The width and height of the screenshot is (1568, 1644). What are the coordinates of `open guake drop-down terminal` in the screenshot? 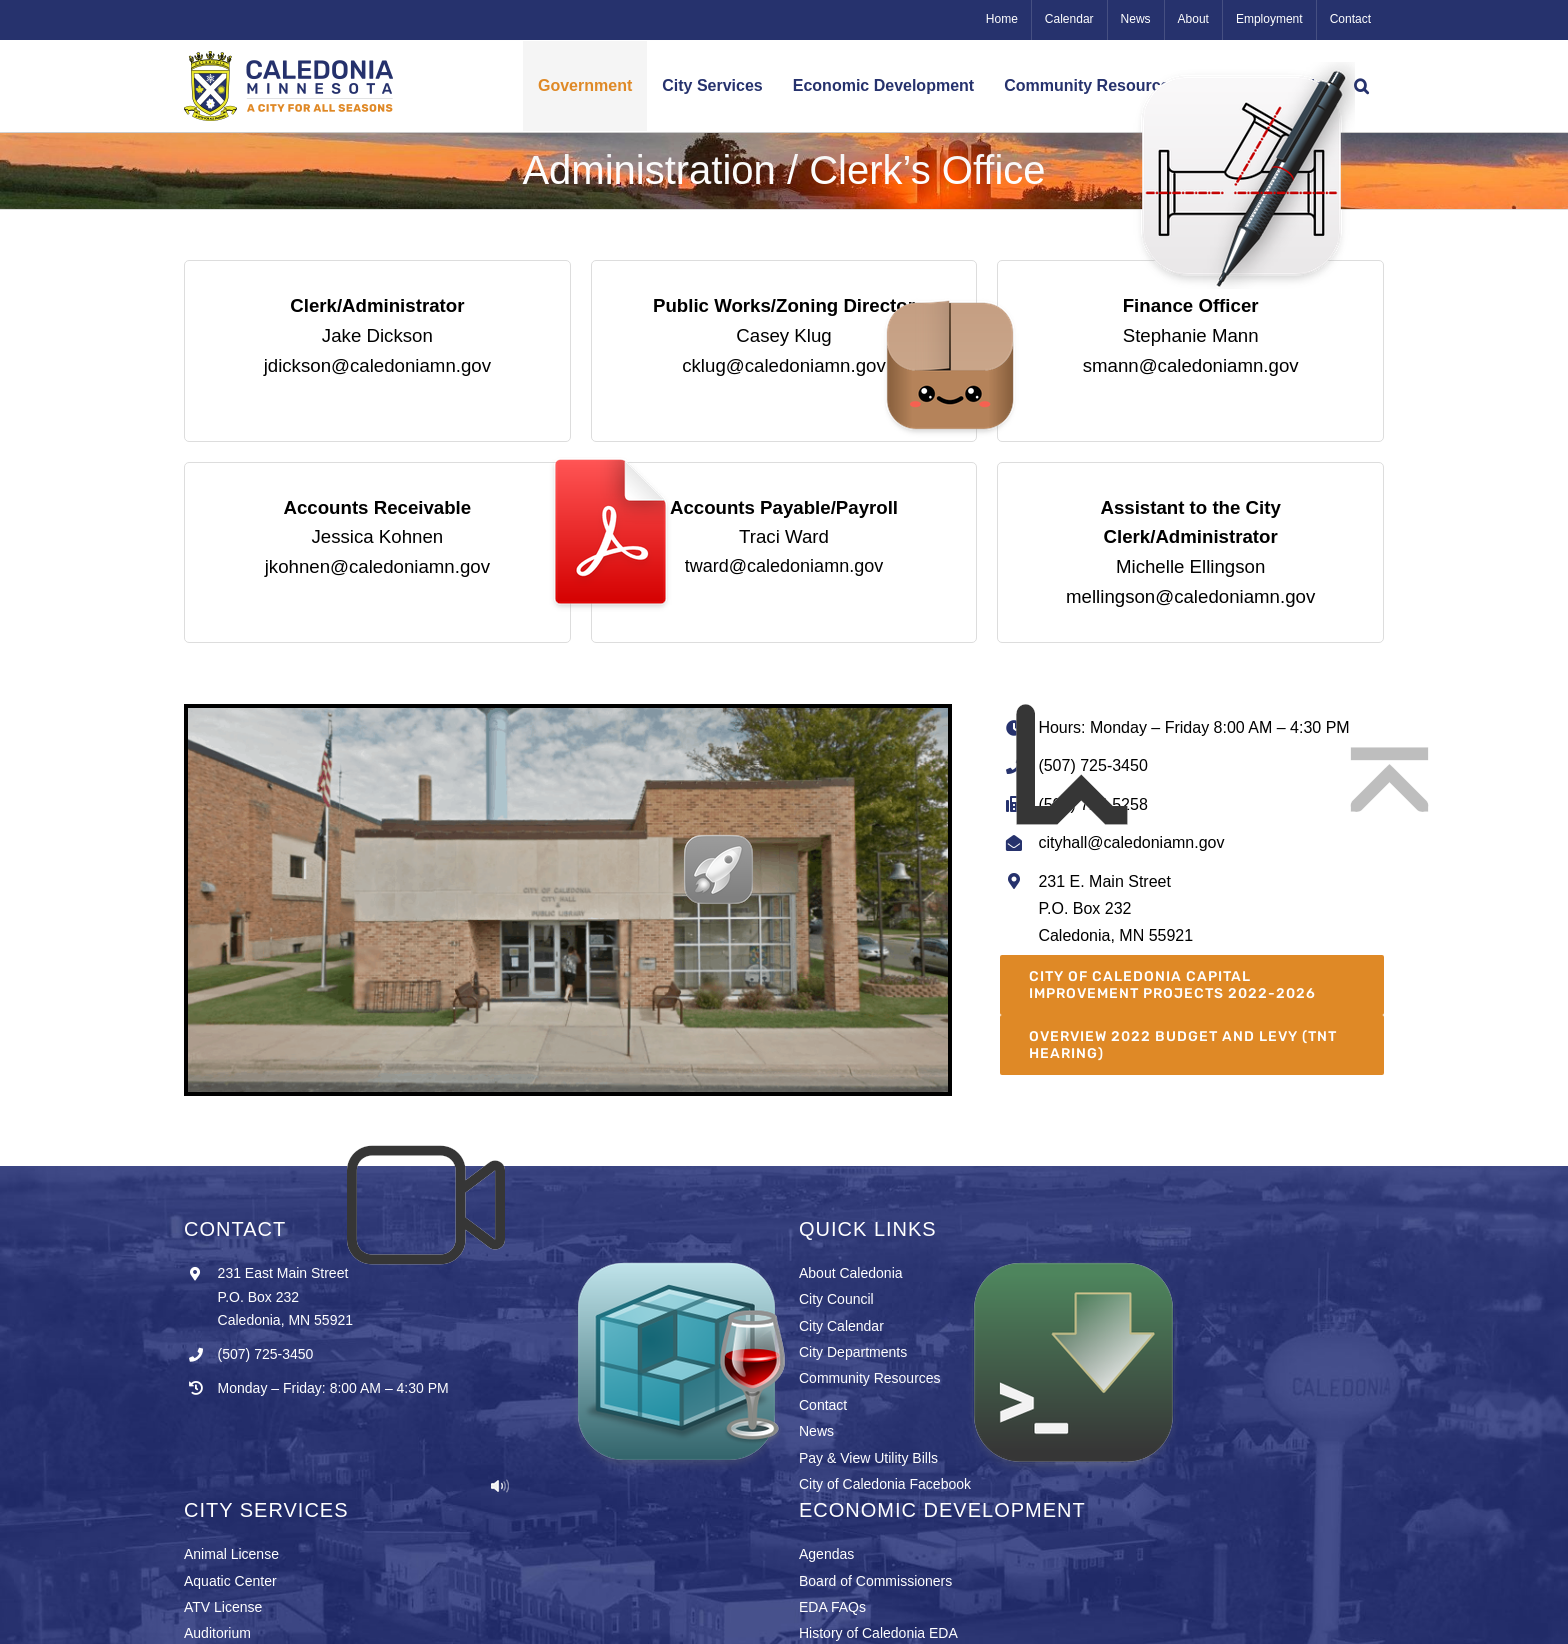 It's located at (1073, 1362).